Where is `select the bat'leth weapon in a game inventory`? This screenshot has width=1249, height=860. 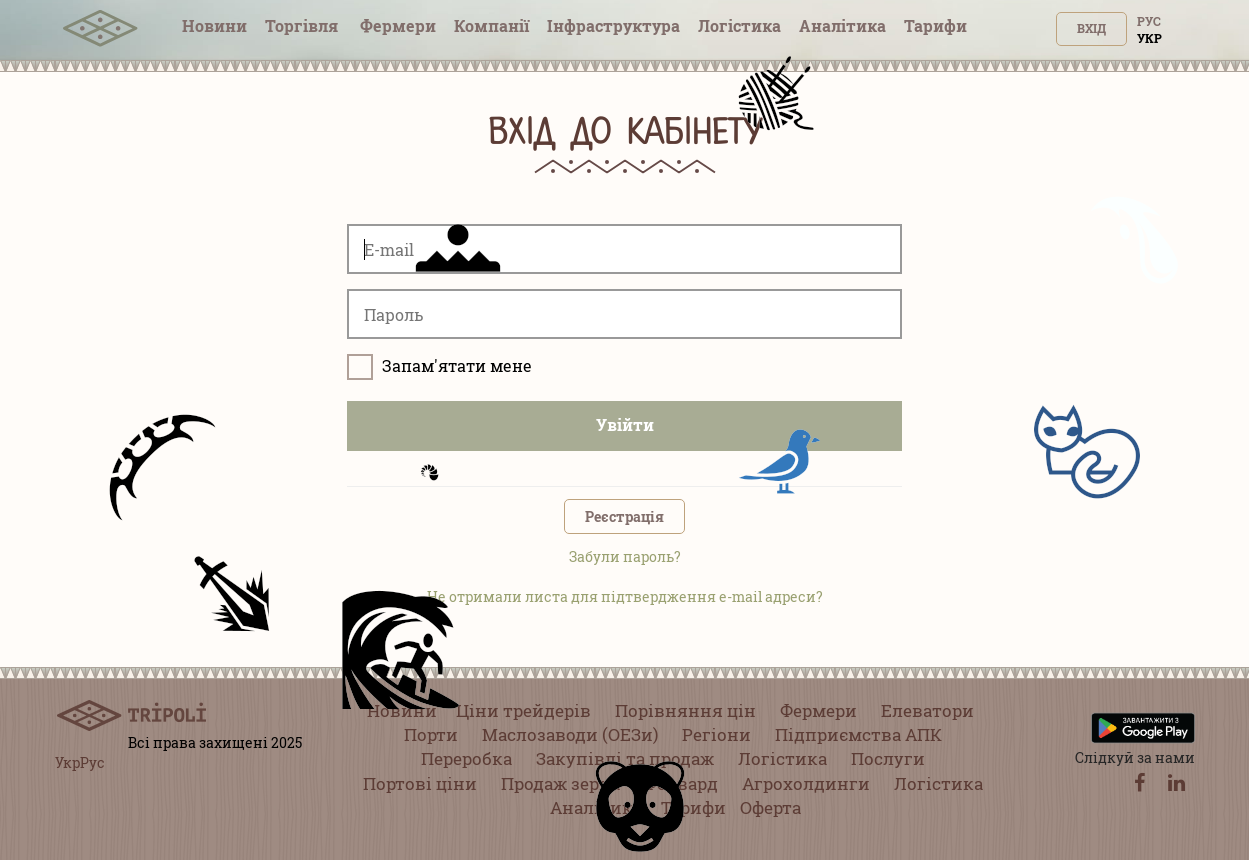
select the bat'leth weapon in a game inventory is located at coordinates (162, 467).